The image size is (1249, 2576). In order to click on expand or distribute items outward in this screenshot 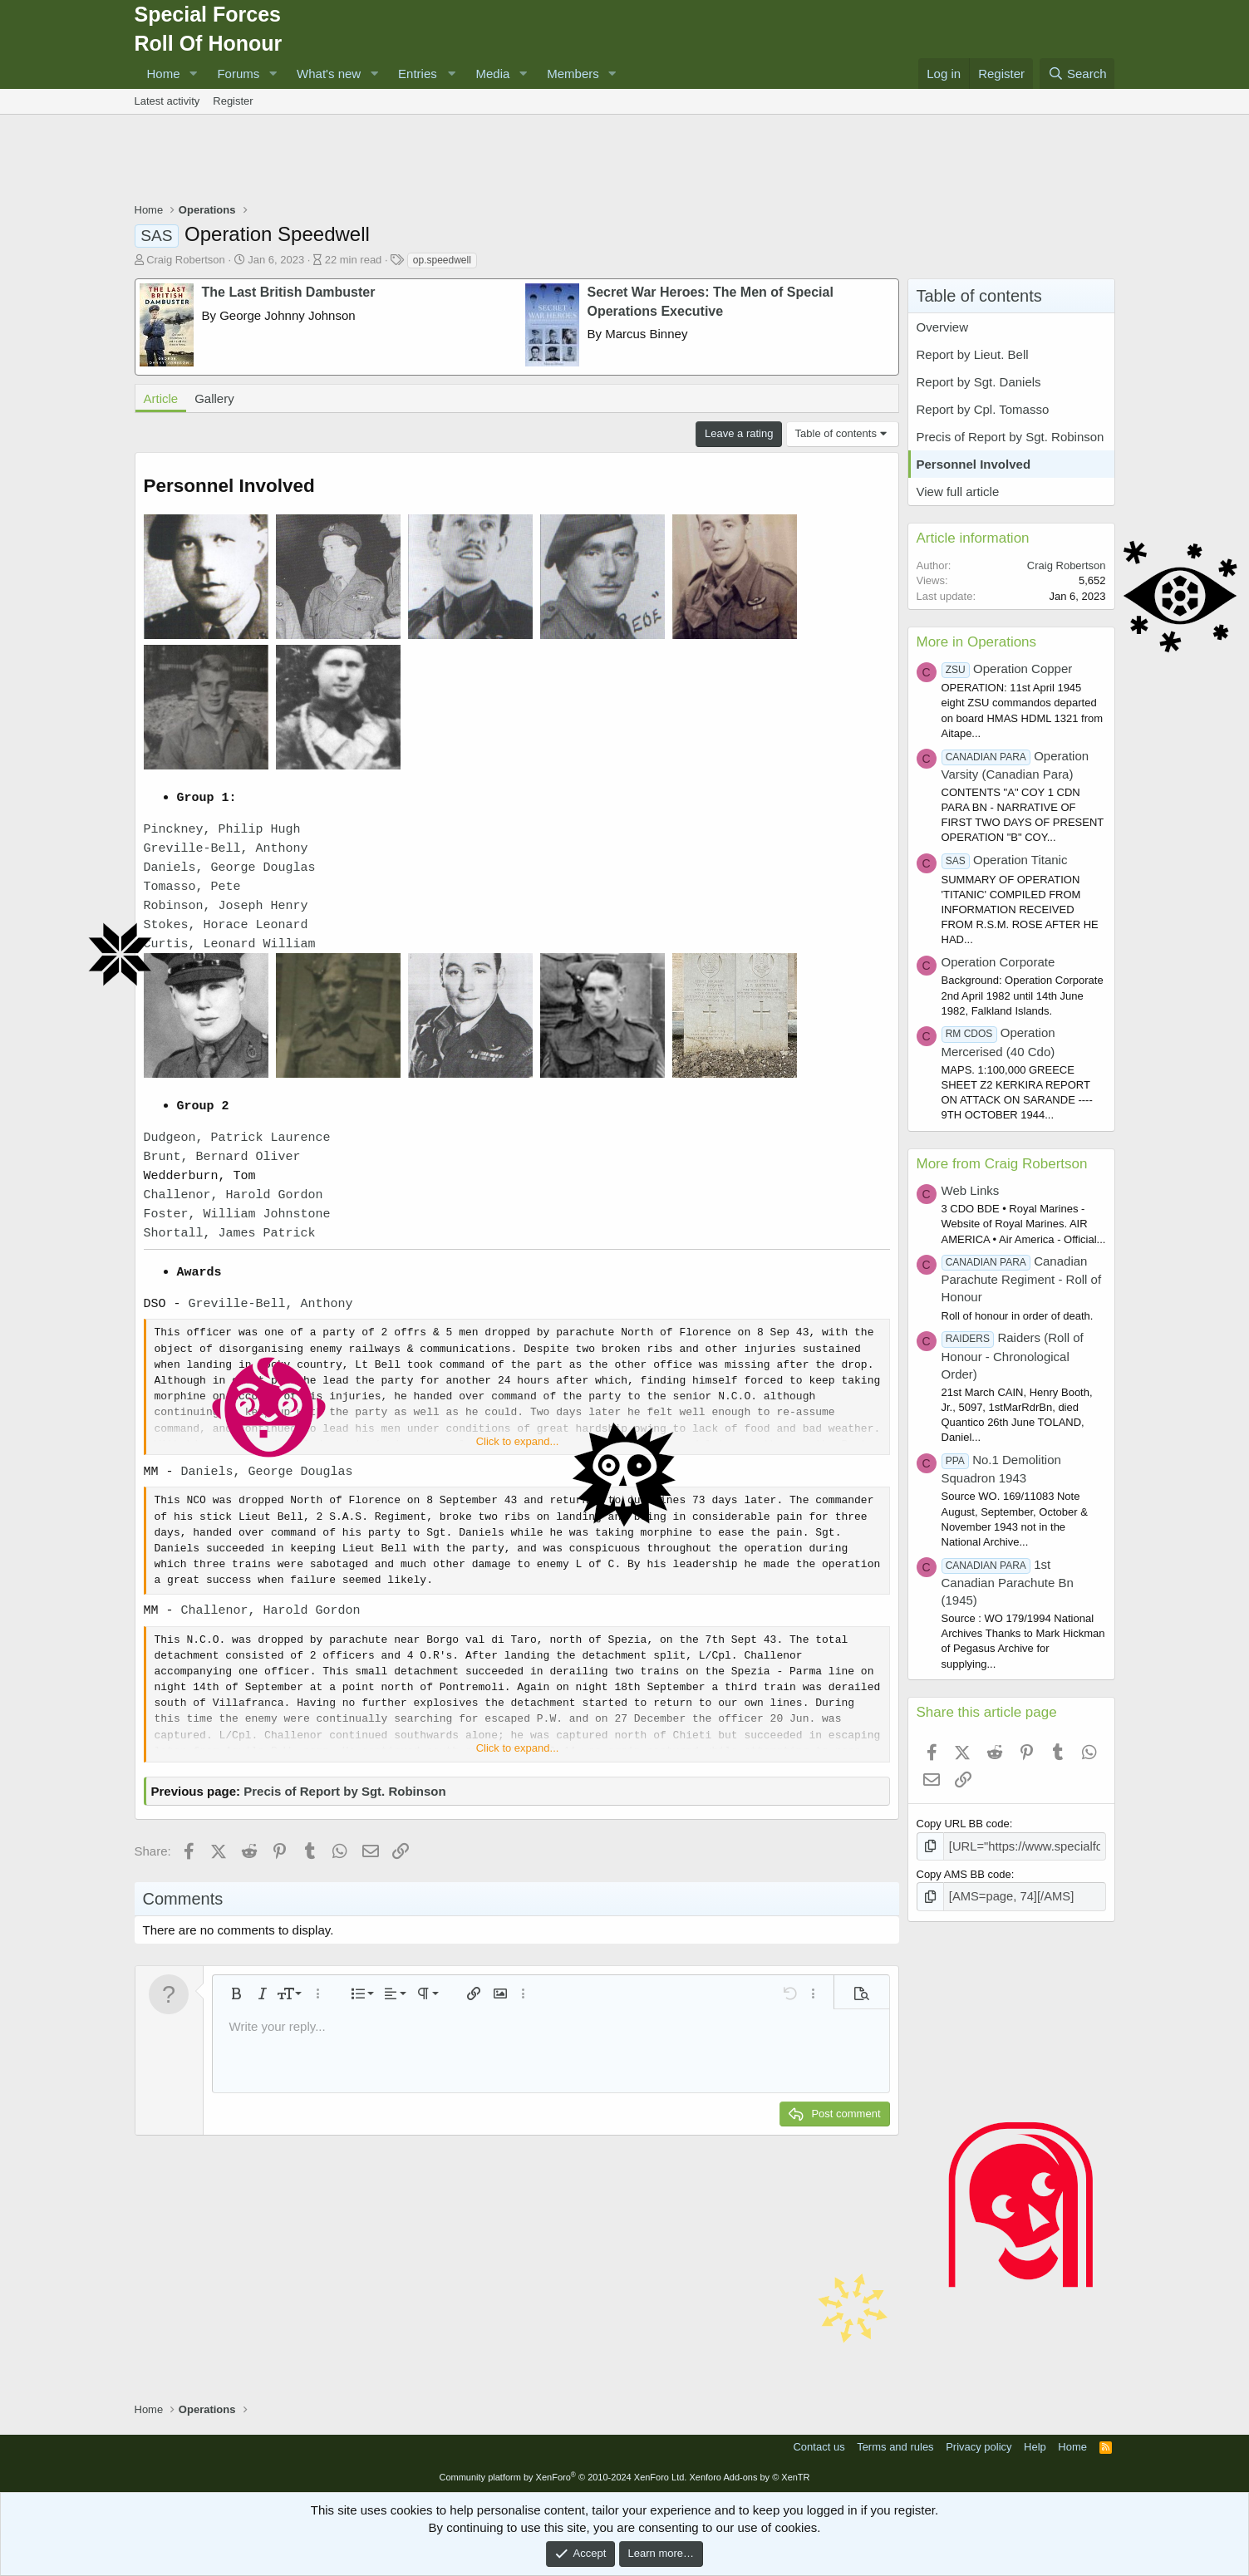, I will do `click(853, 2308)`.